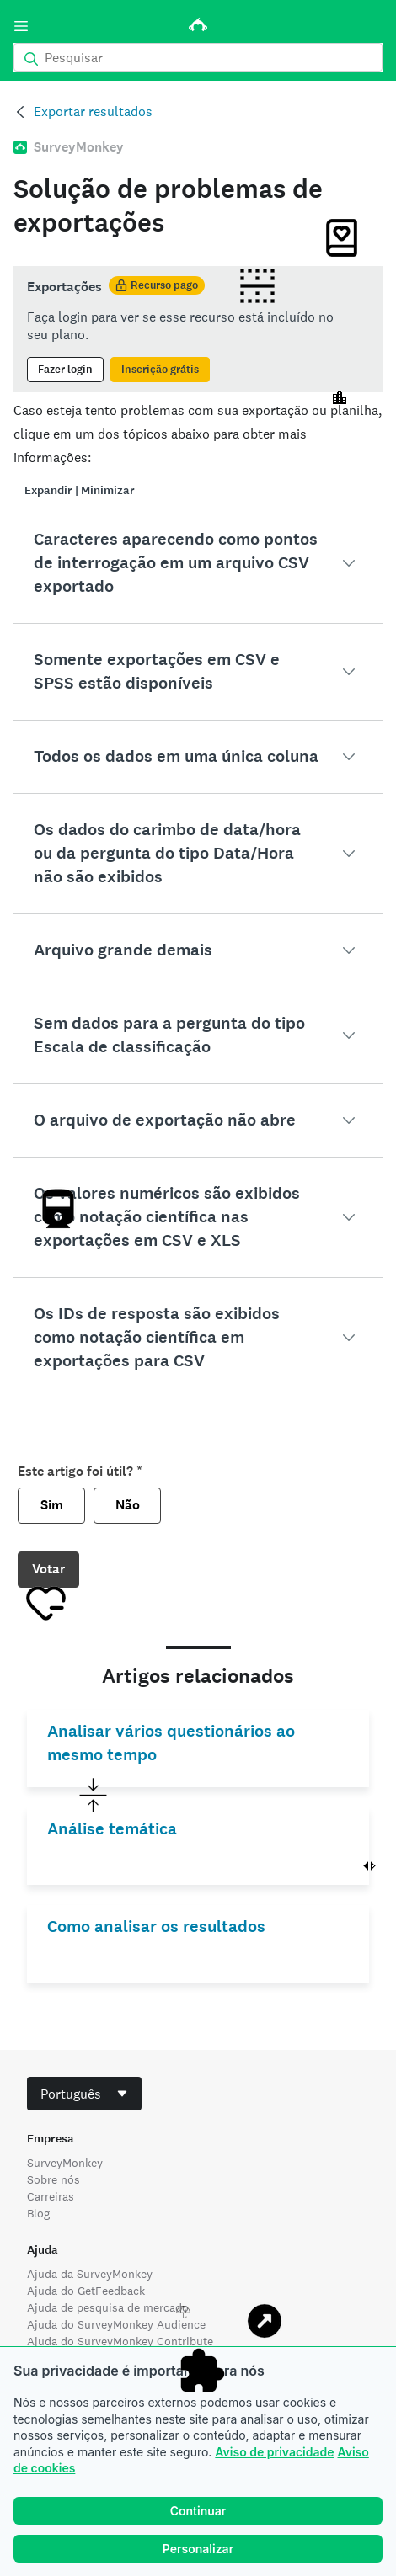 The width and height of the screenshot is (396, 2576). Describe the element at coordinates (257, 285) in the screenshot. I see `add horizontal border to selected cells` at that location.